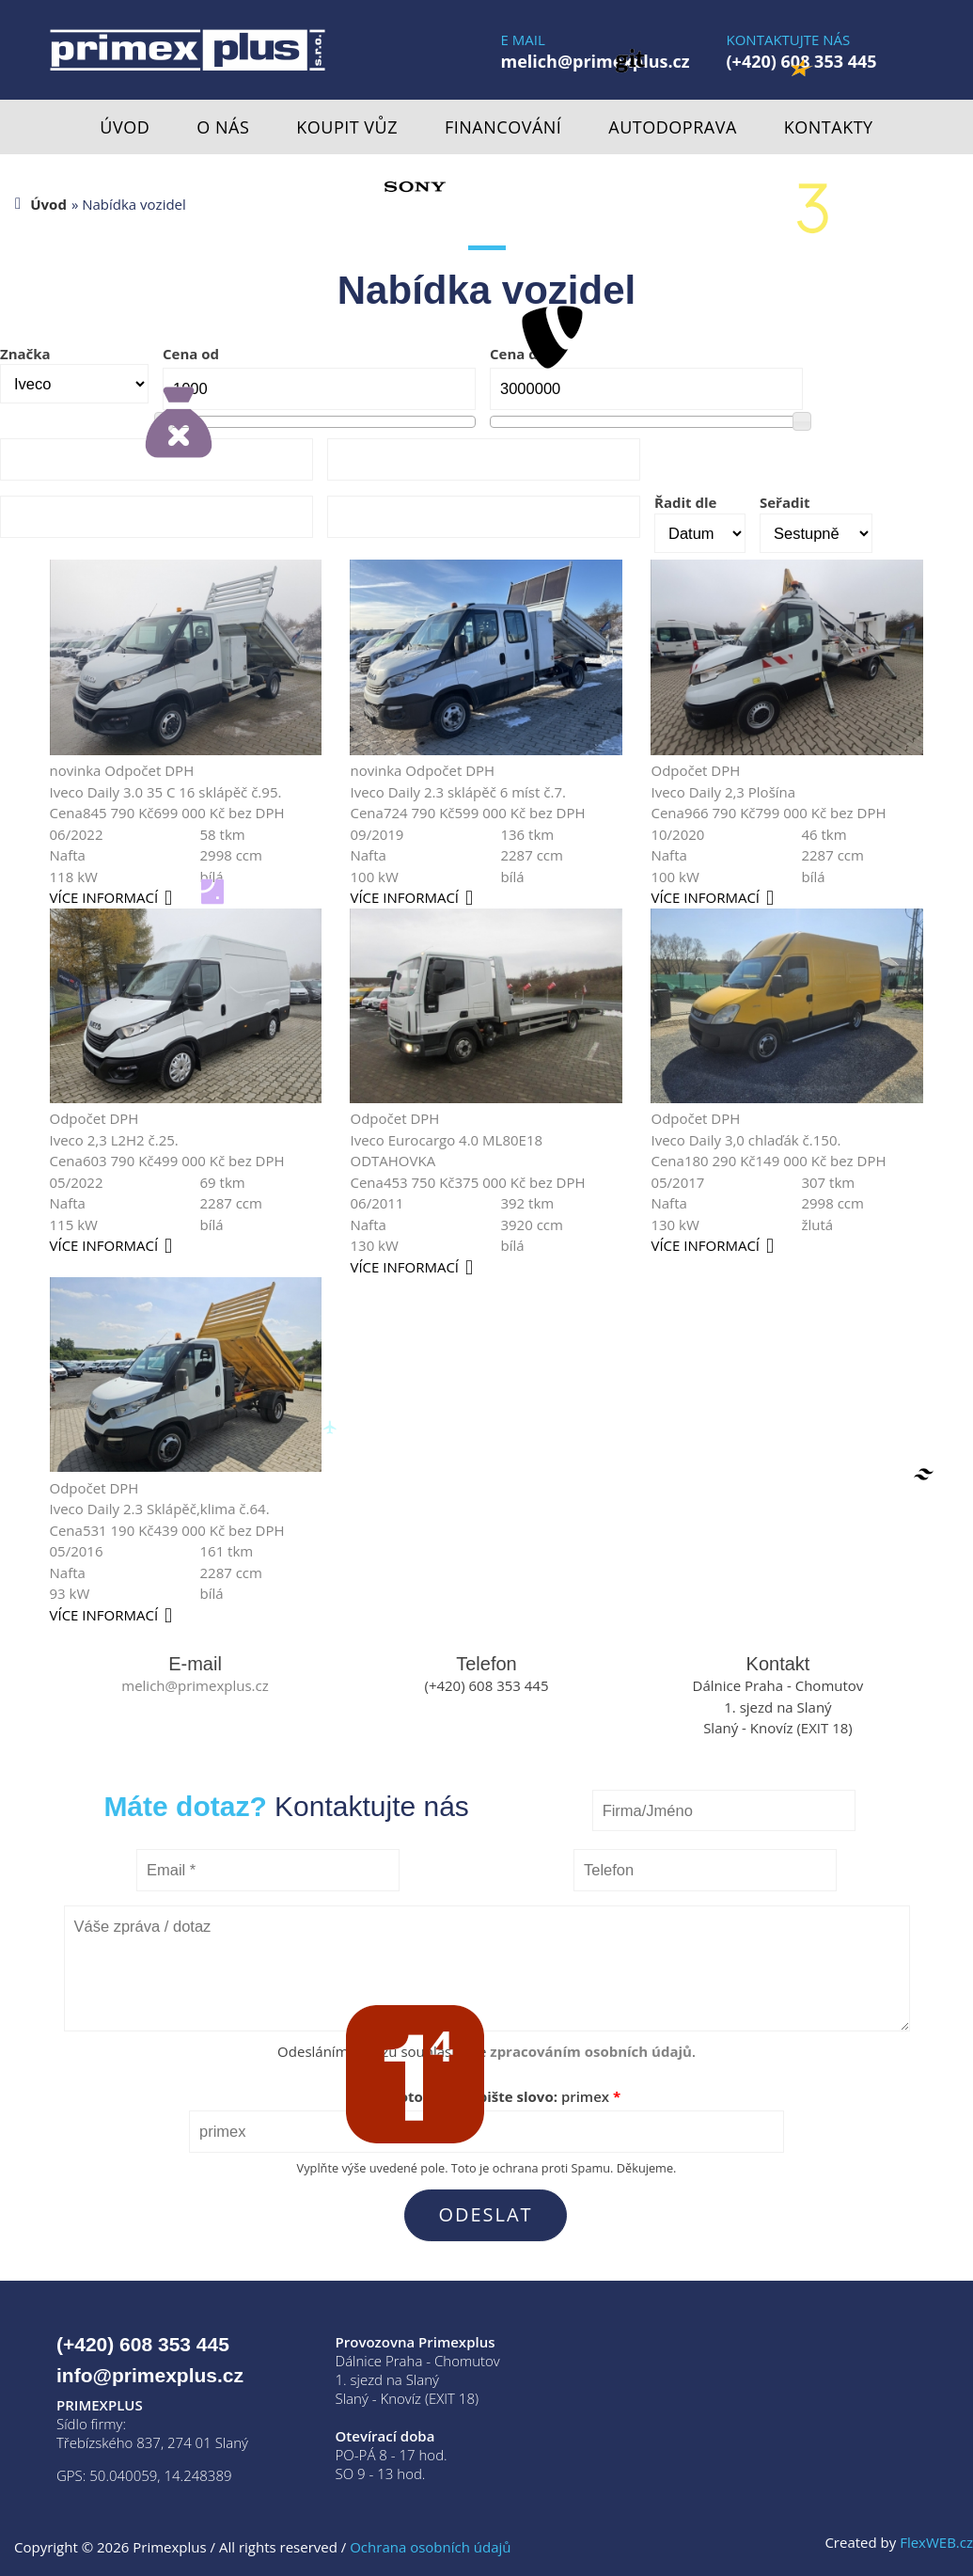  What do you see at coordinates (415, 2074) in the screenshot?
I see `open cloudflare 1.1.1.1 dns app` at bounding box center [415, 2074].